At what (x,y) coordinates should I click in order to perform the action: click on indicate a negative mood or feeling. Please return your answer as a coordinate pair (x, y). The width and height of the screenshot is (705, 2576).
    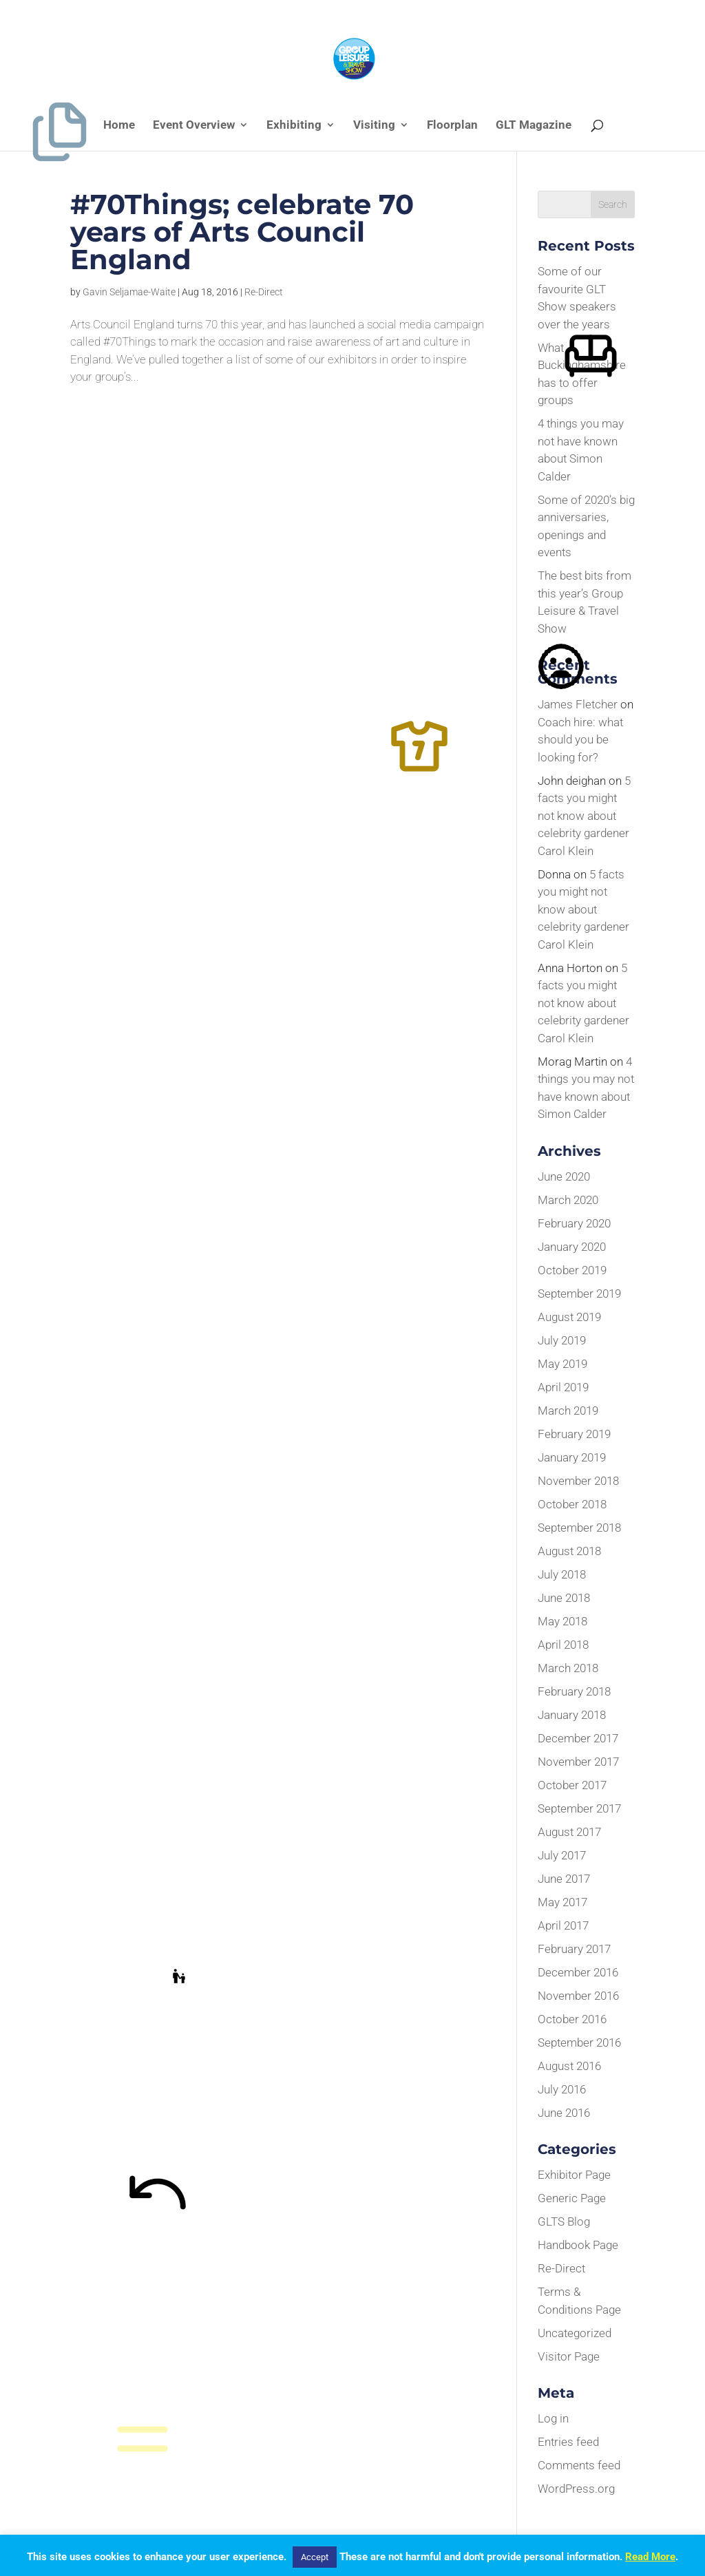
    Looking at the image, I should click on (561, 666).